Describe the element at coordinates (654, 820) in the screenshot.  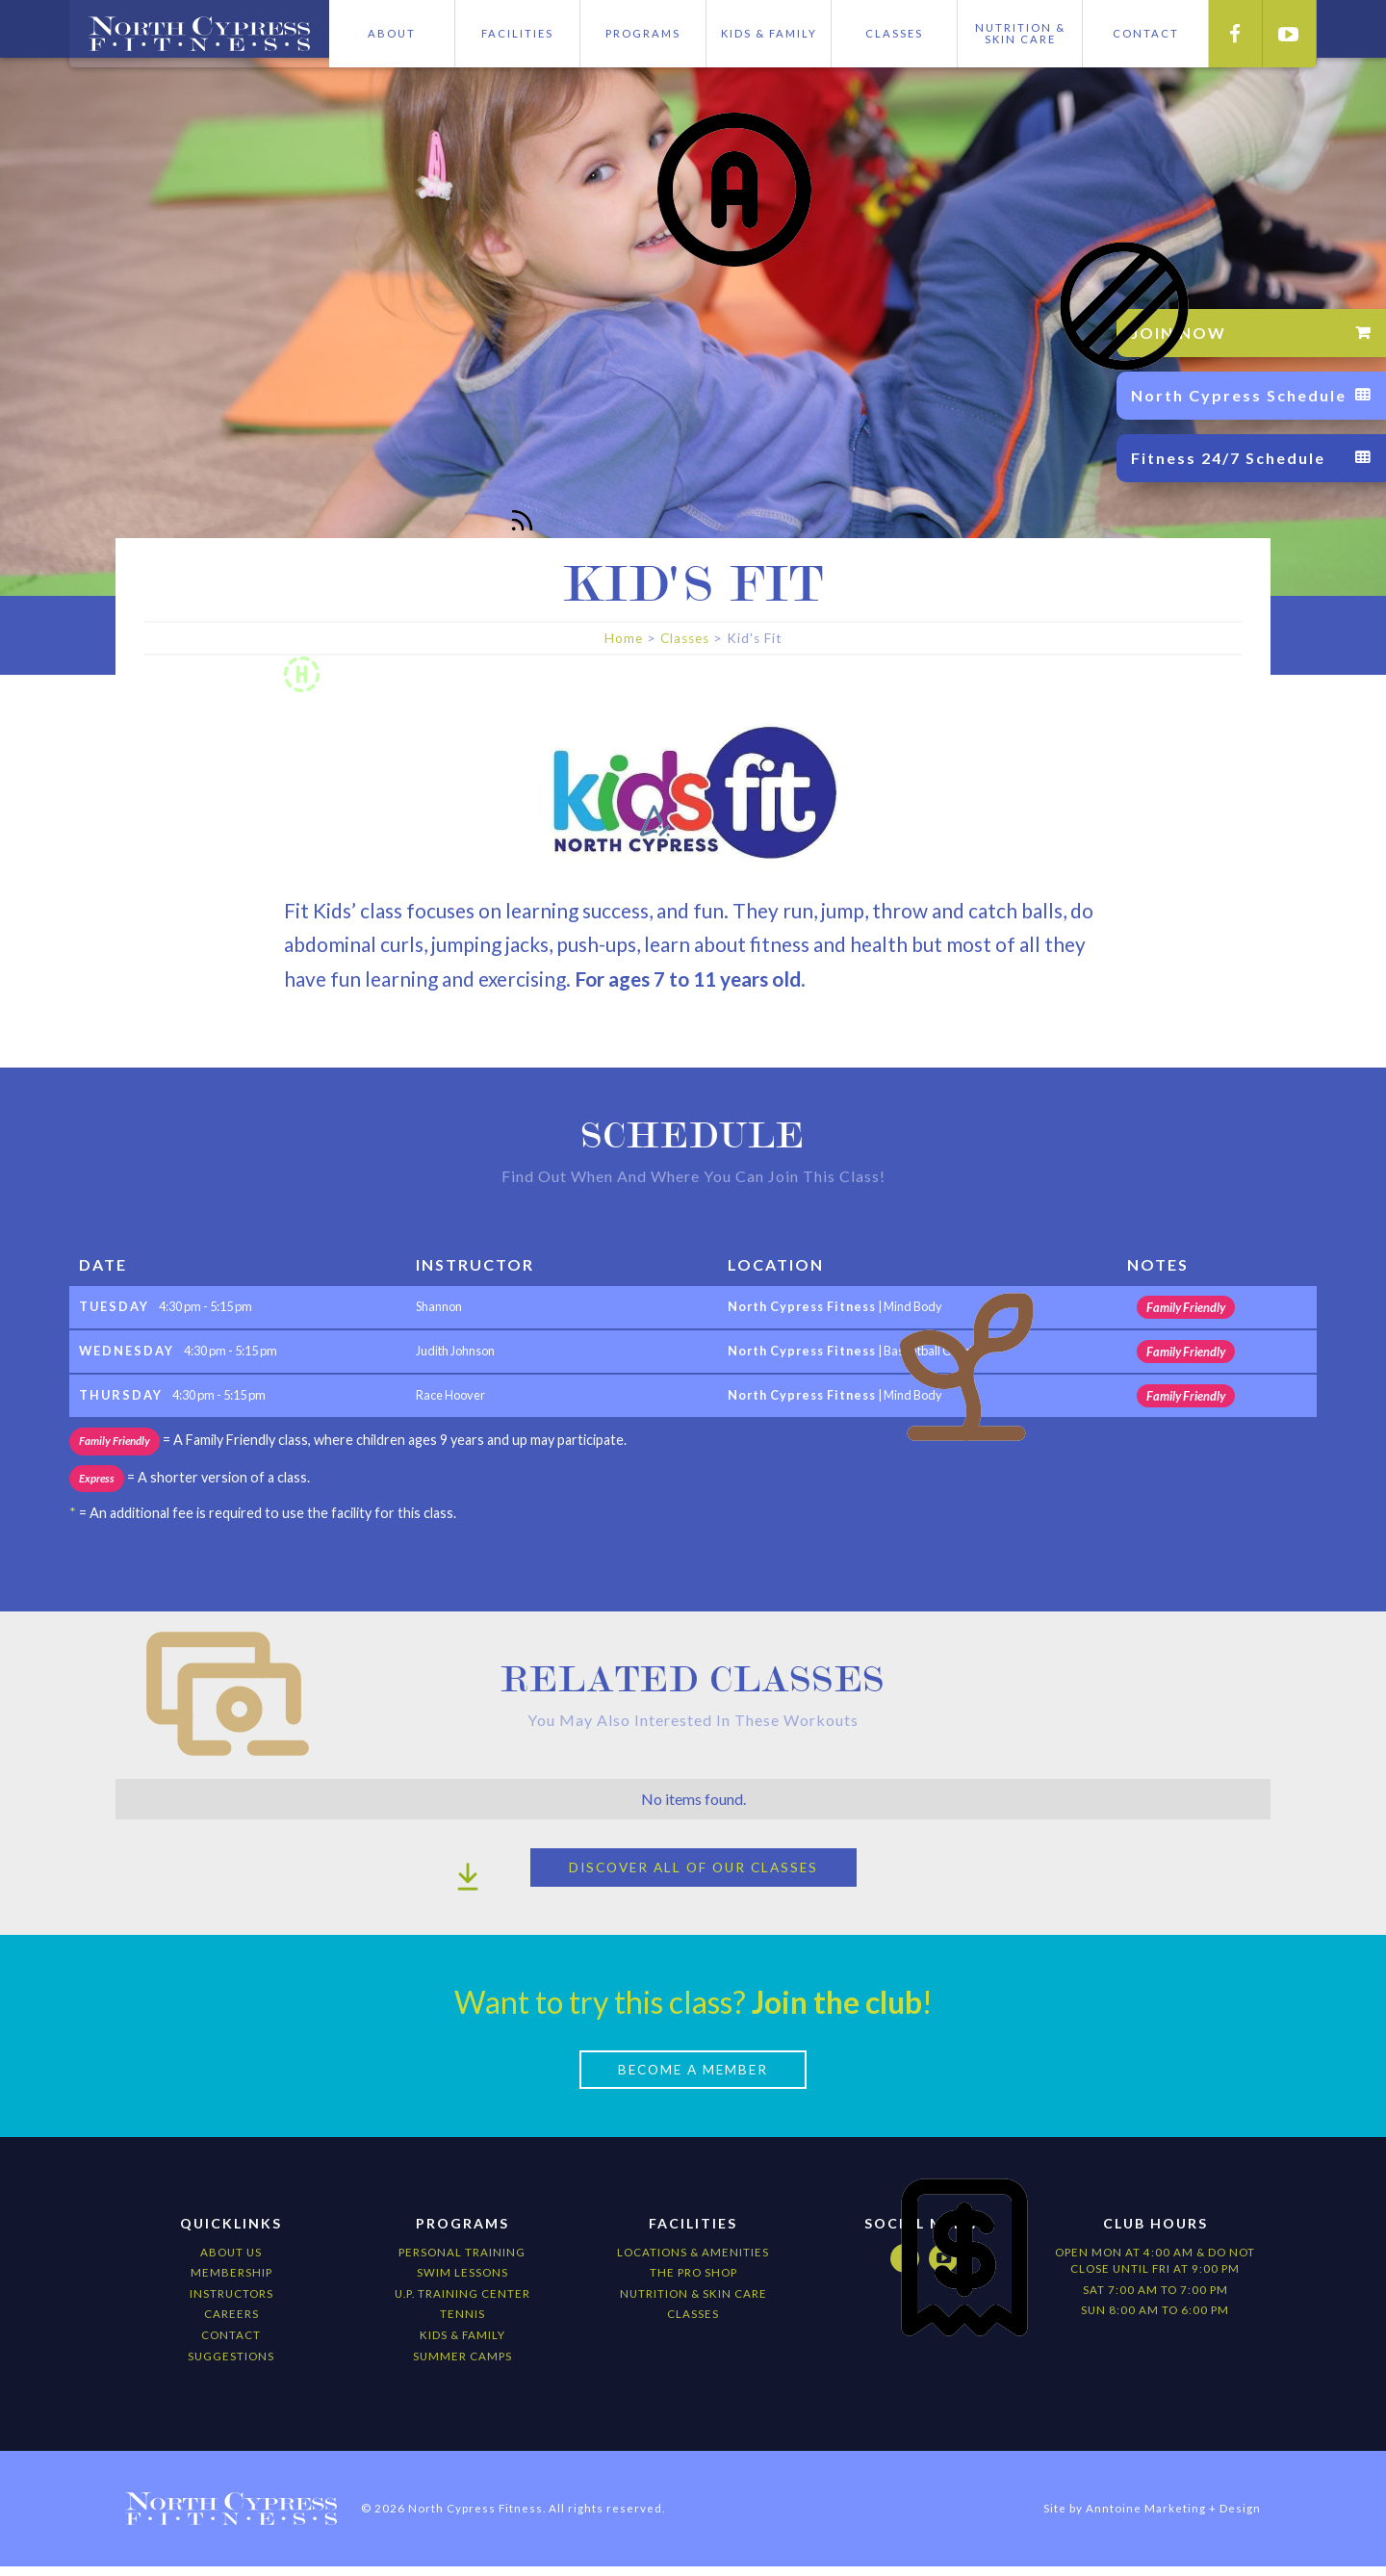
I see `view discounted or sale locations nearby` at that location.